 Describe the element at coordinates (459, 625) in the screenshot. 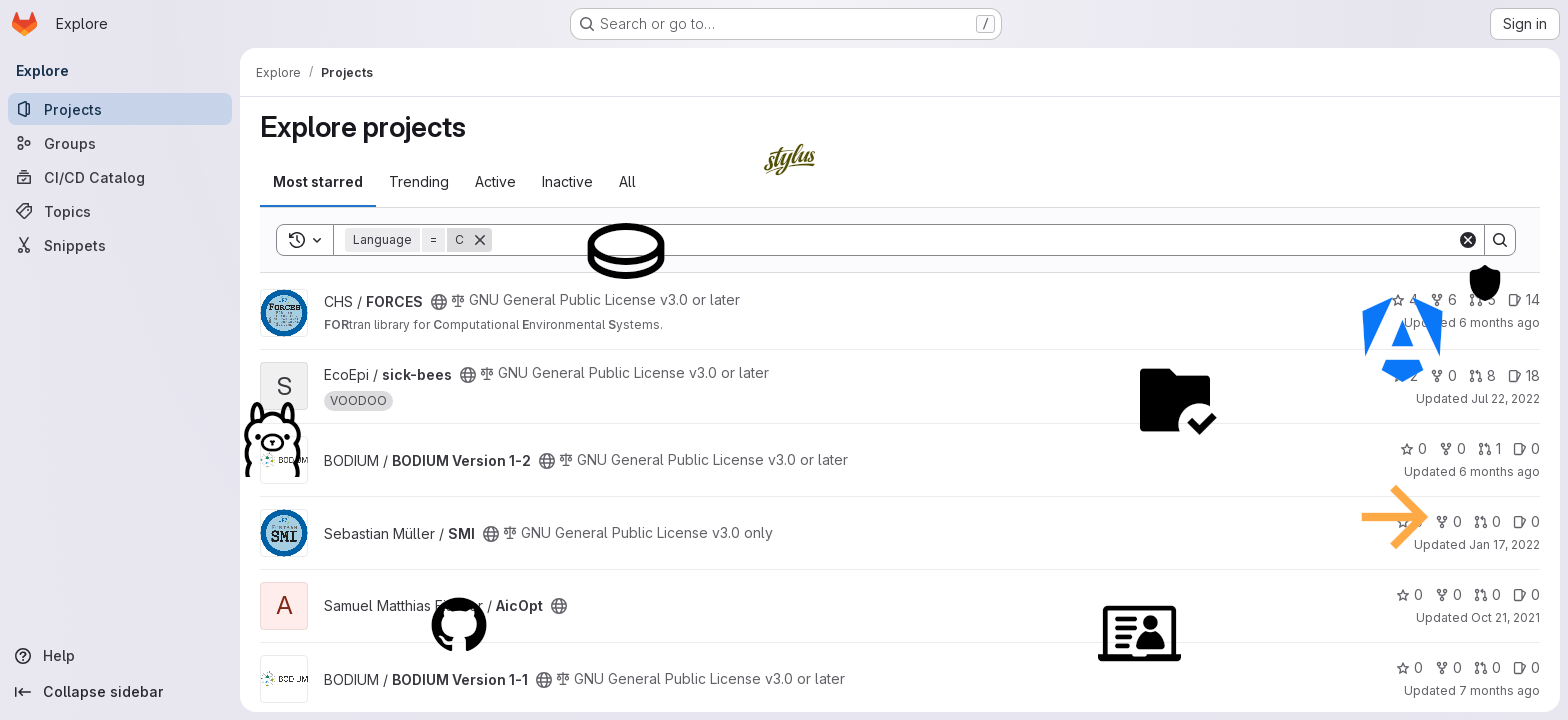

I see `view project on GitHub` at that location.